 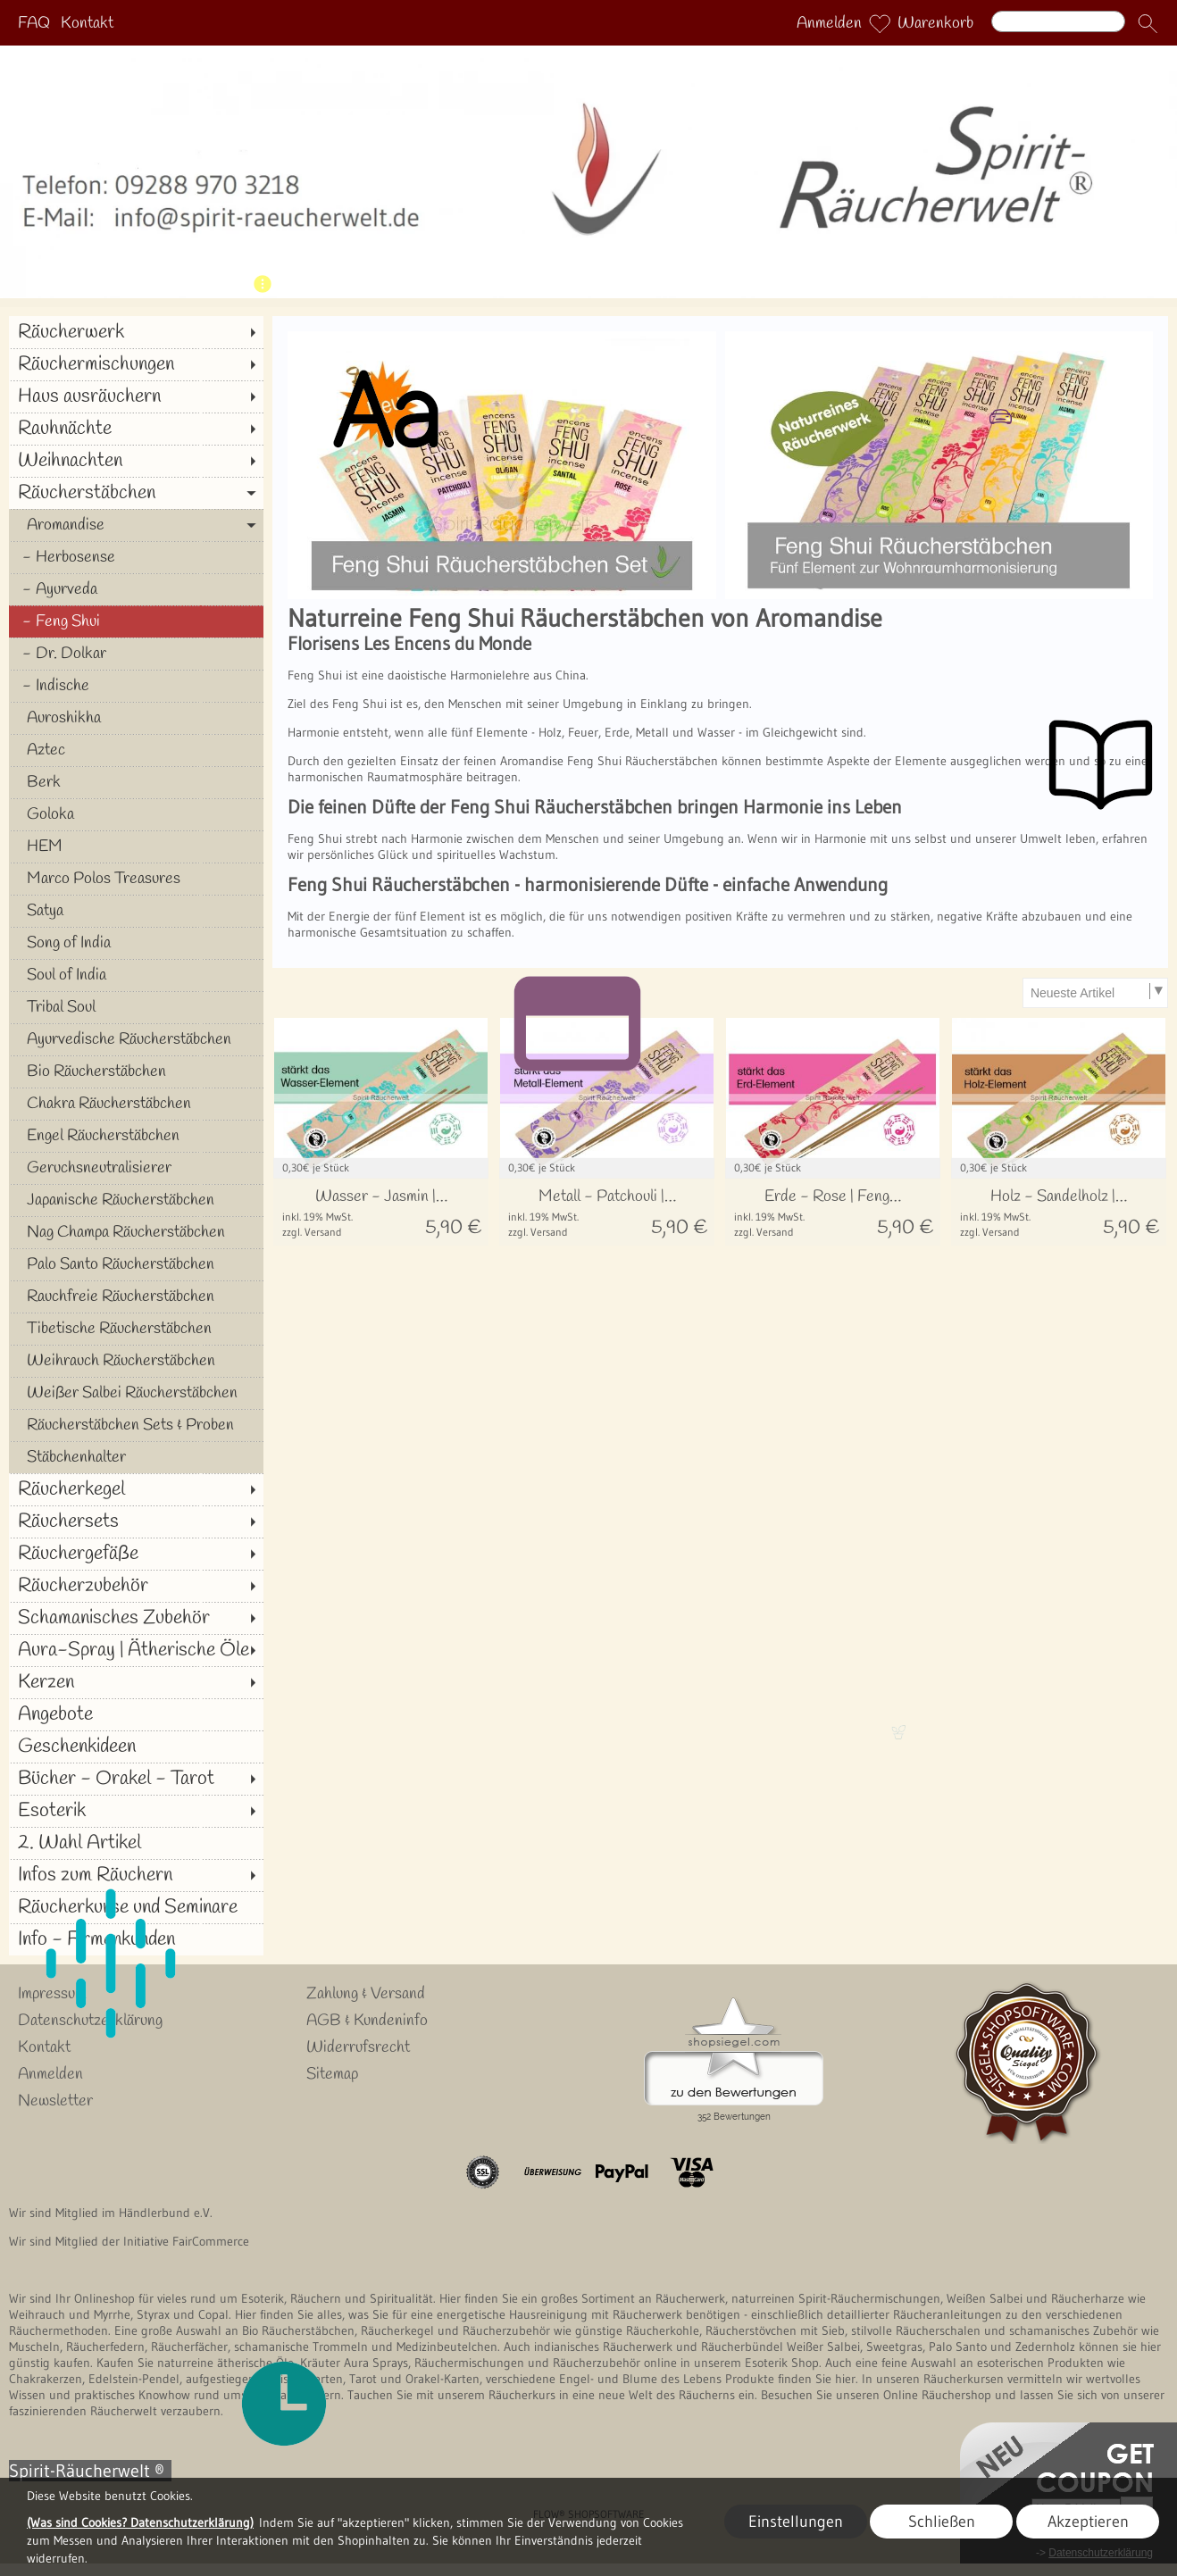 I want to click on select sports car or performance vehicle option, so click(x=1000, y=416).